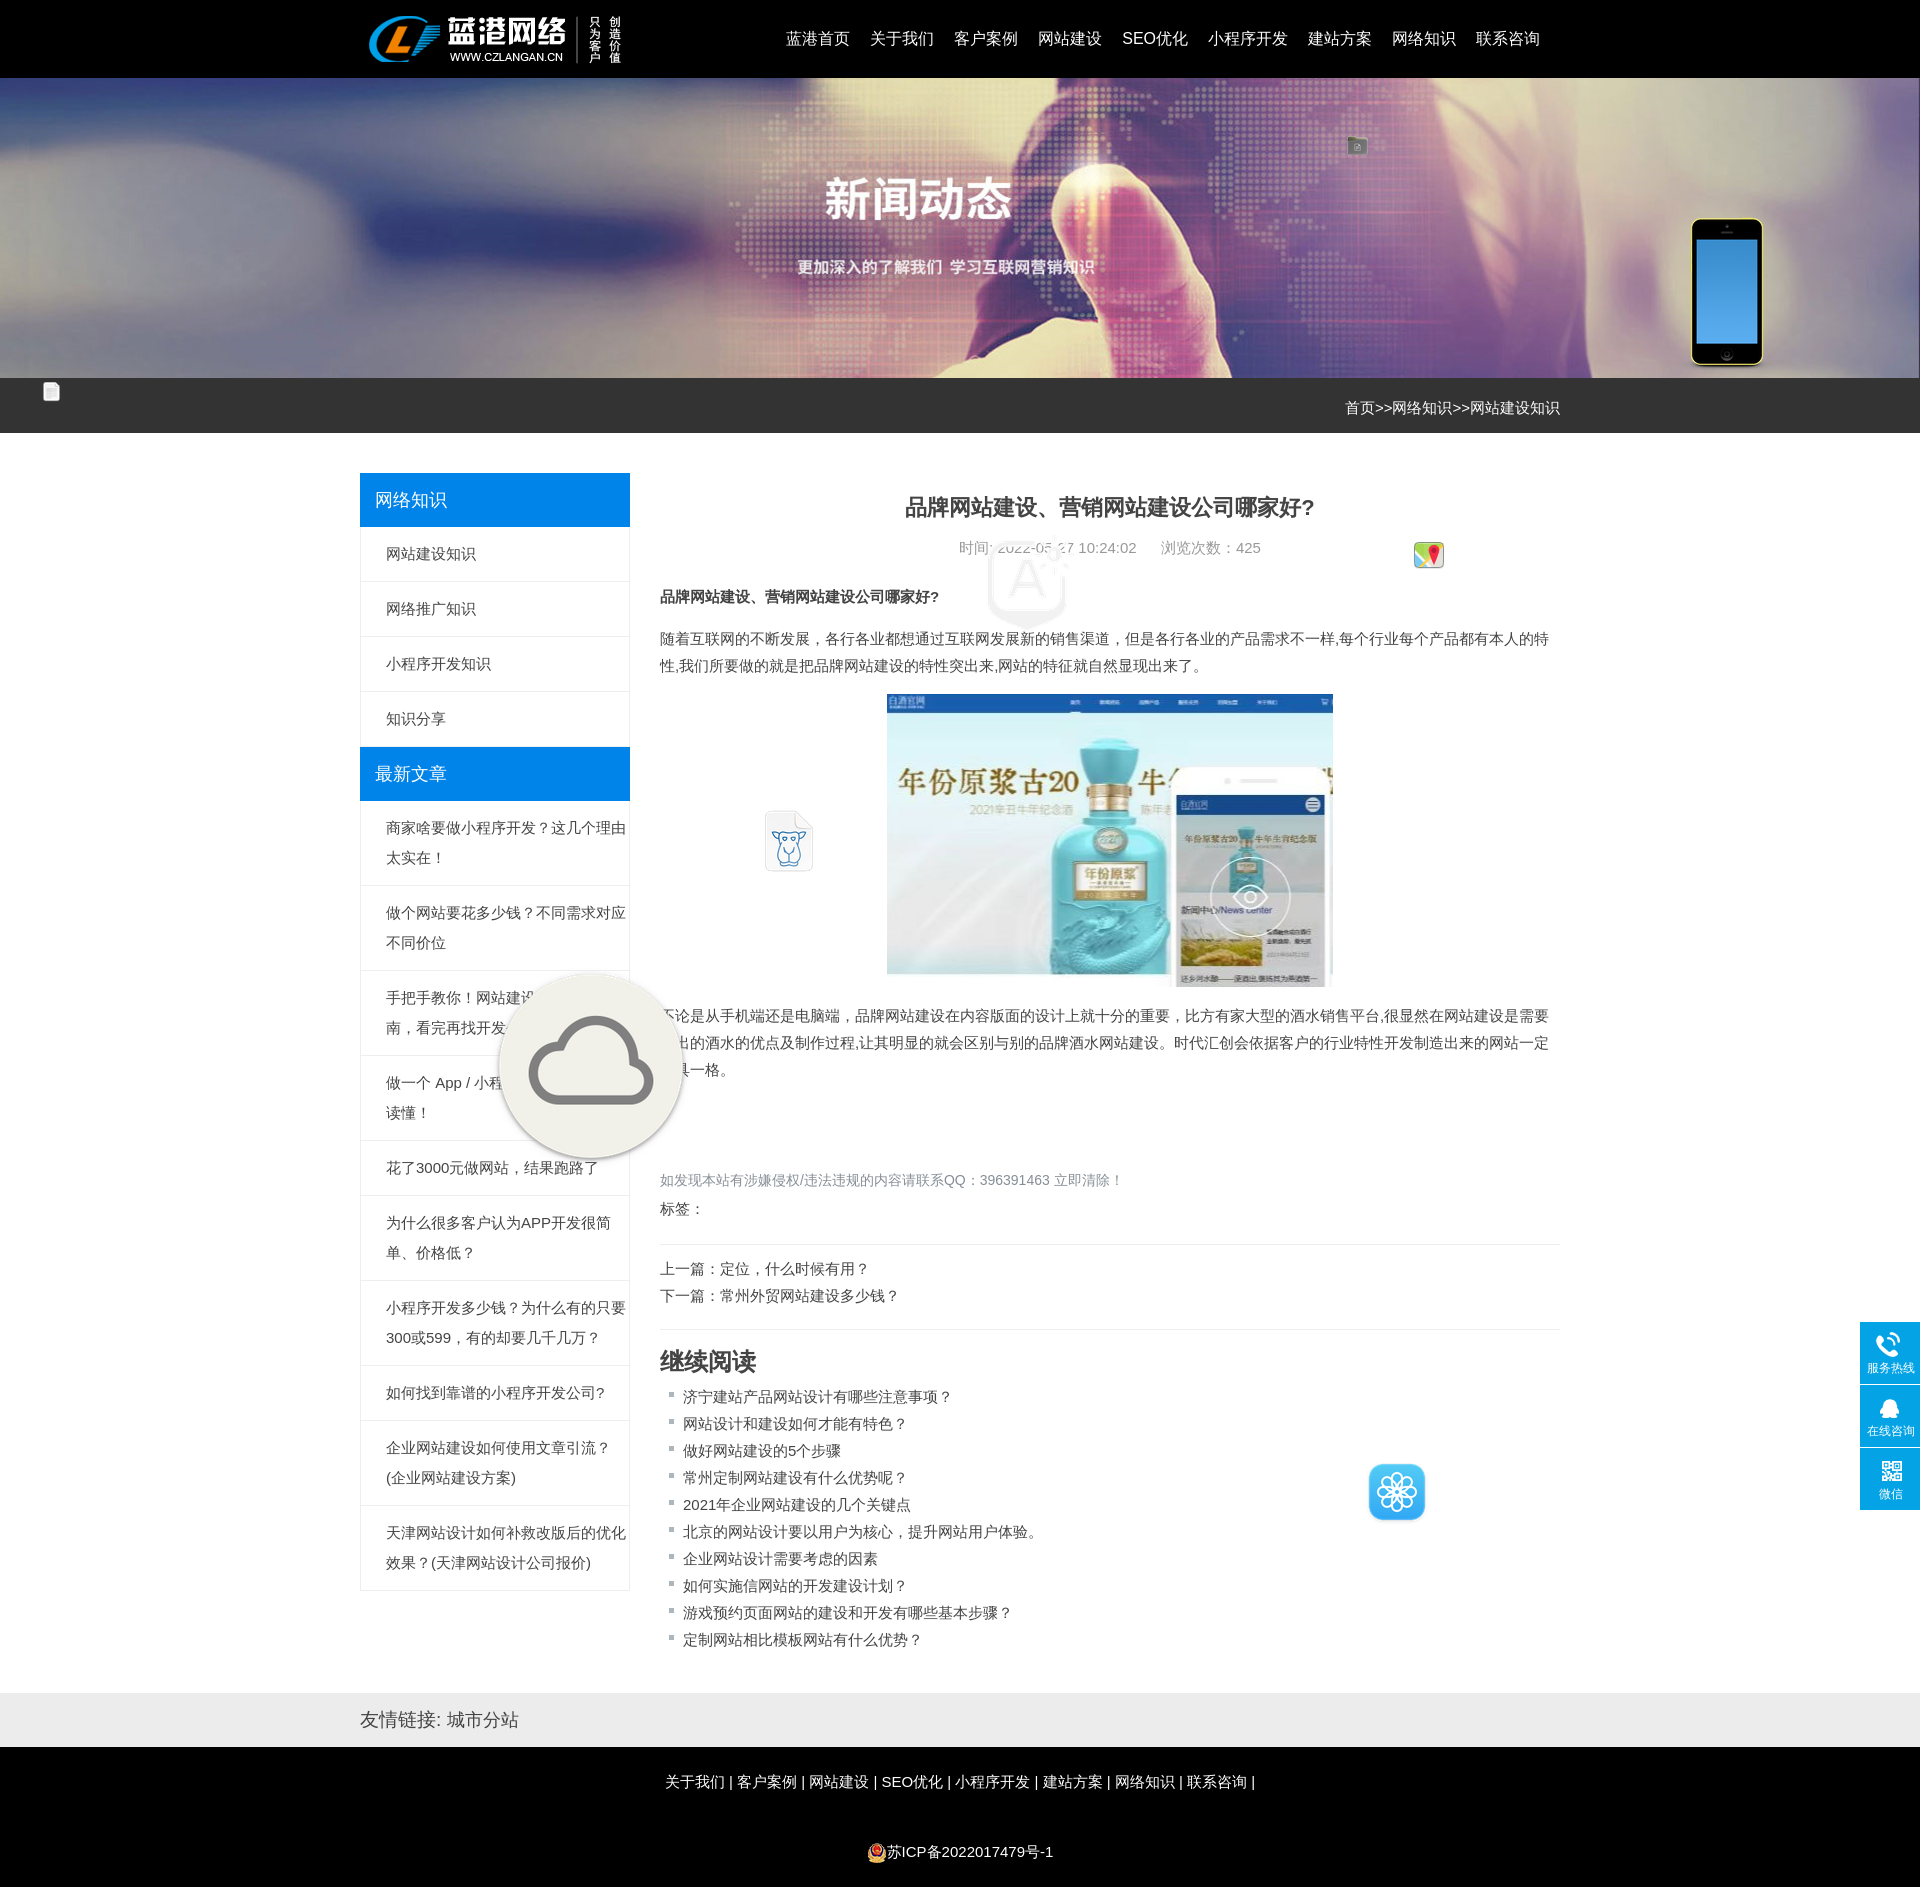 The width and height of the screenshot is (1920, 1887). I want to click on a perl programming language file, so click(789, 841).